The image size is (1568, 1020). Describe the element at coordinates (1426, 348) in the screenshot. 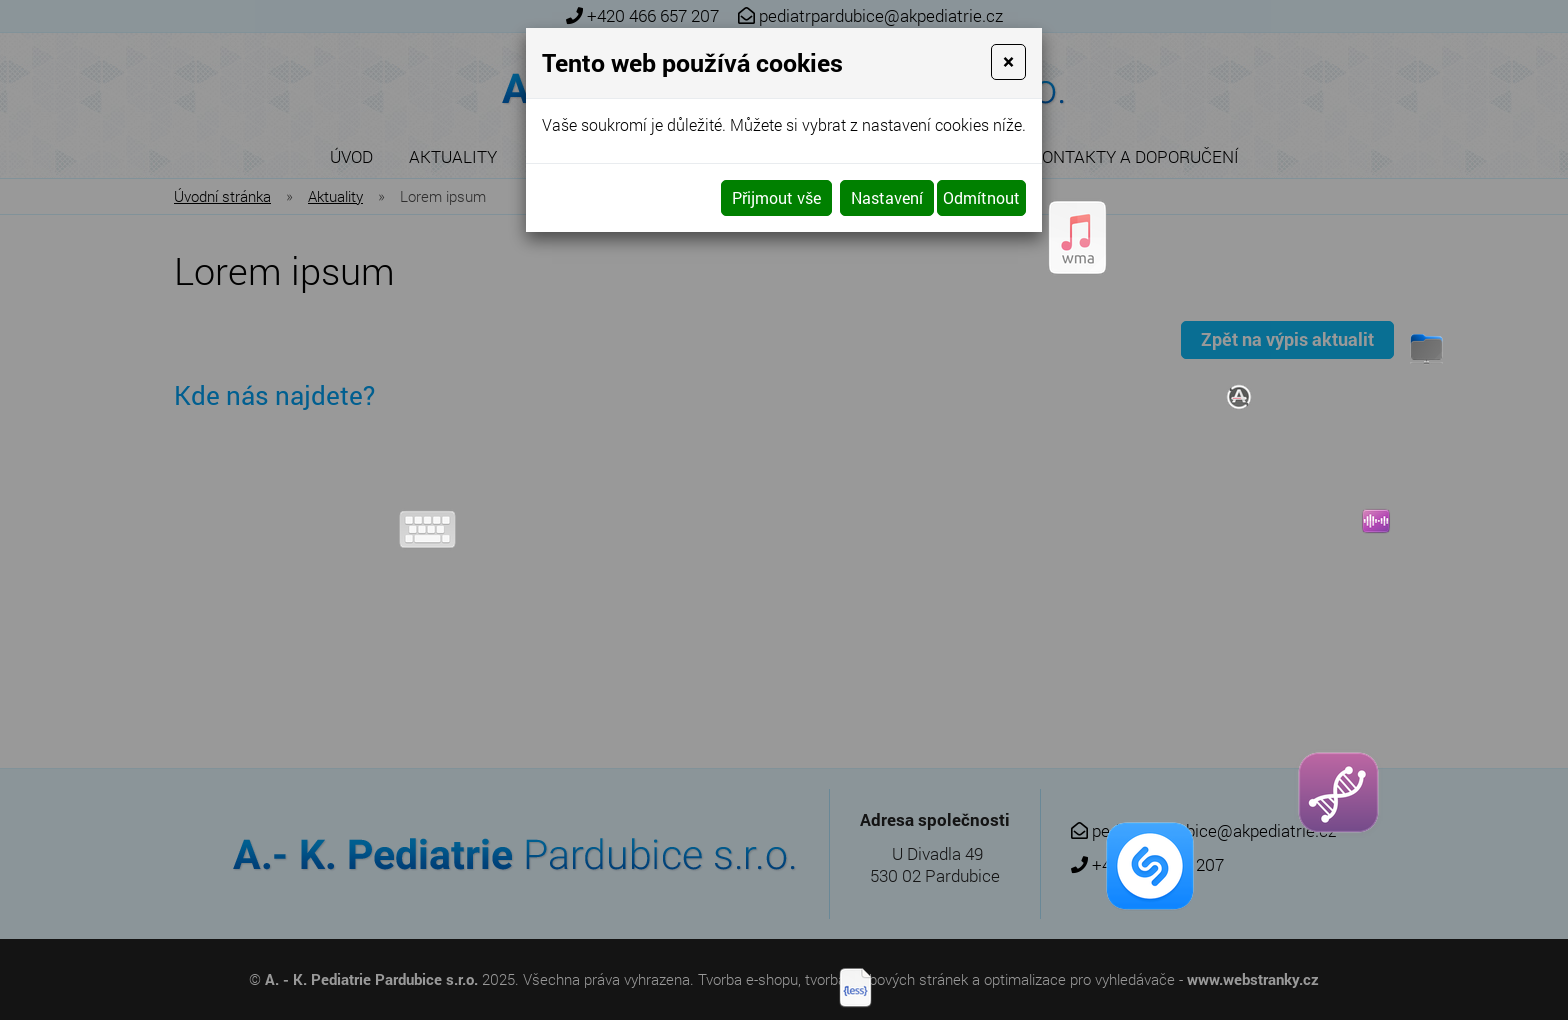

I see `access a remote or network folder` at that location.